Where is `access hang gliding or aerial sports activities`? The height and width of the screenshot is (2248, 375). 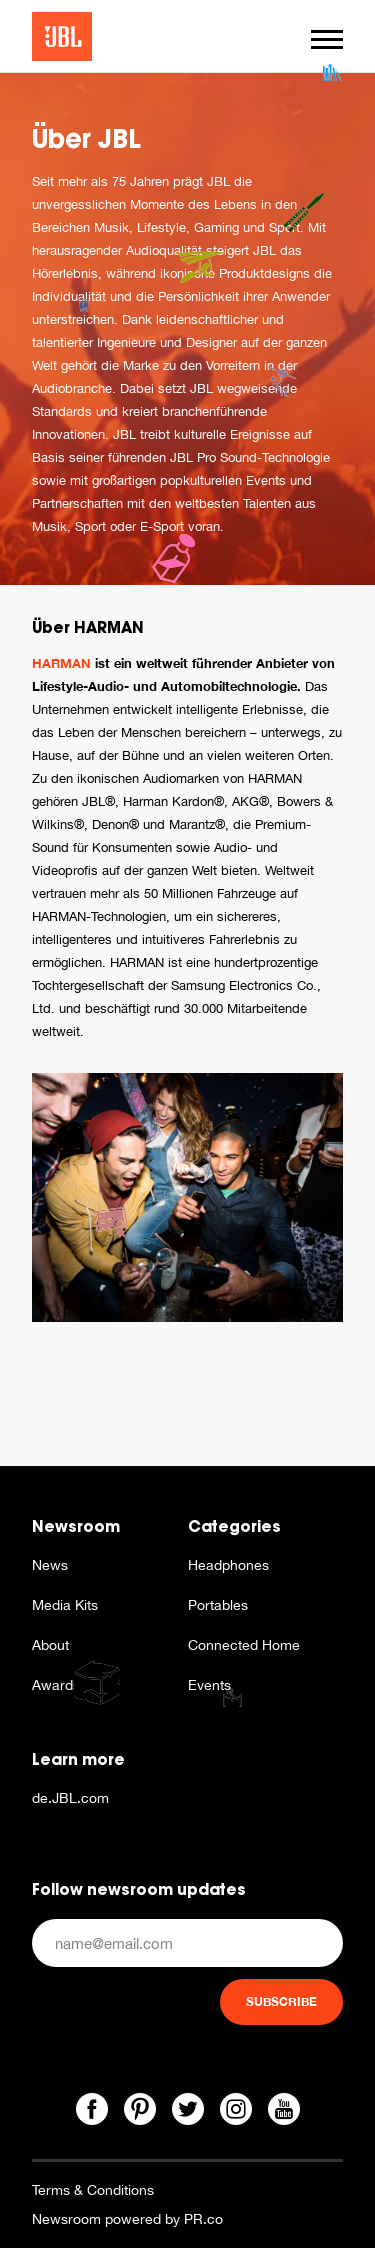
access hang gliding or aerial sports activities is located at coordinates (200, 267).